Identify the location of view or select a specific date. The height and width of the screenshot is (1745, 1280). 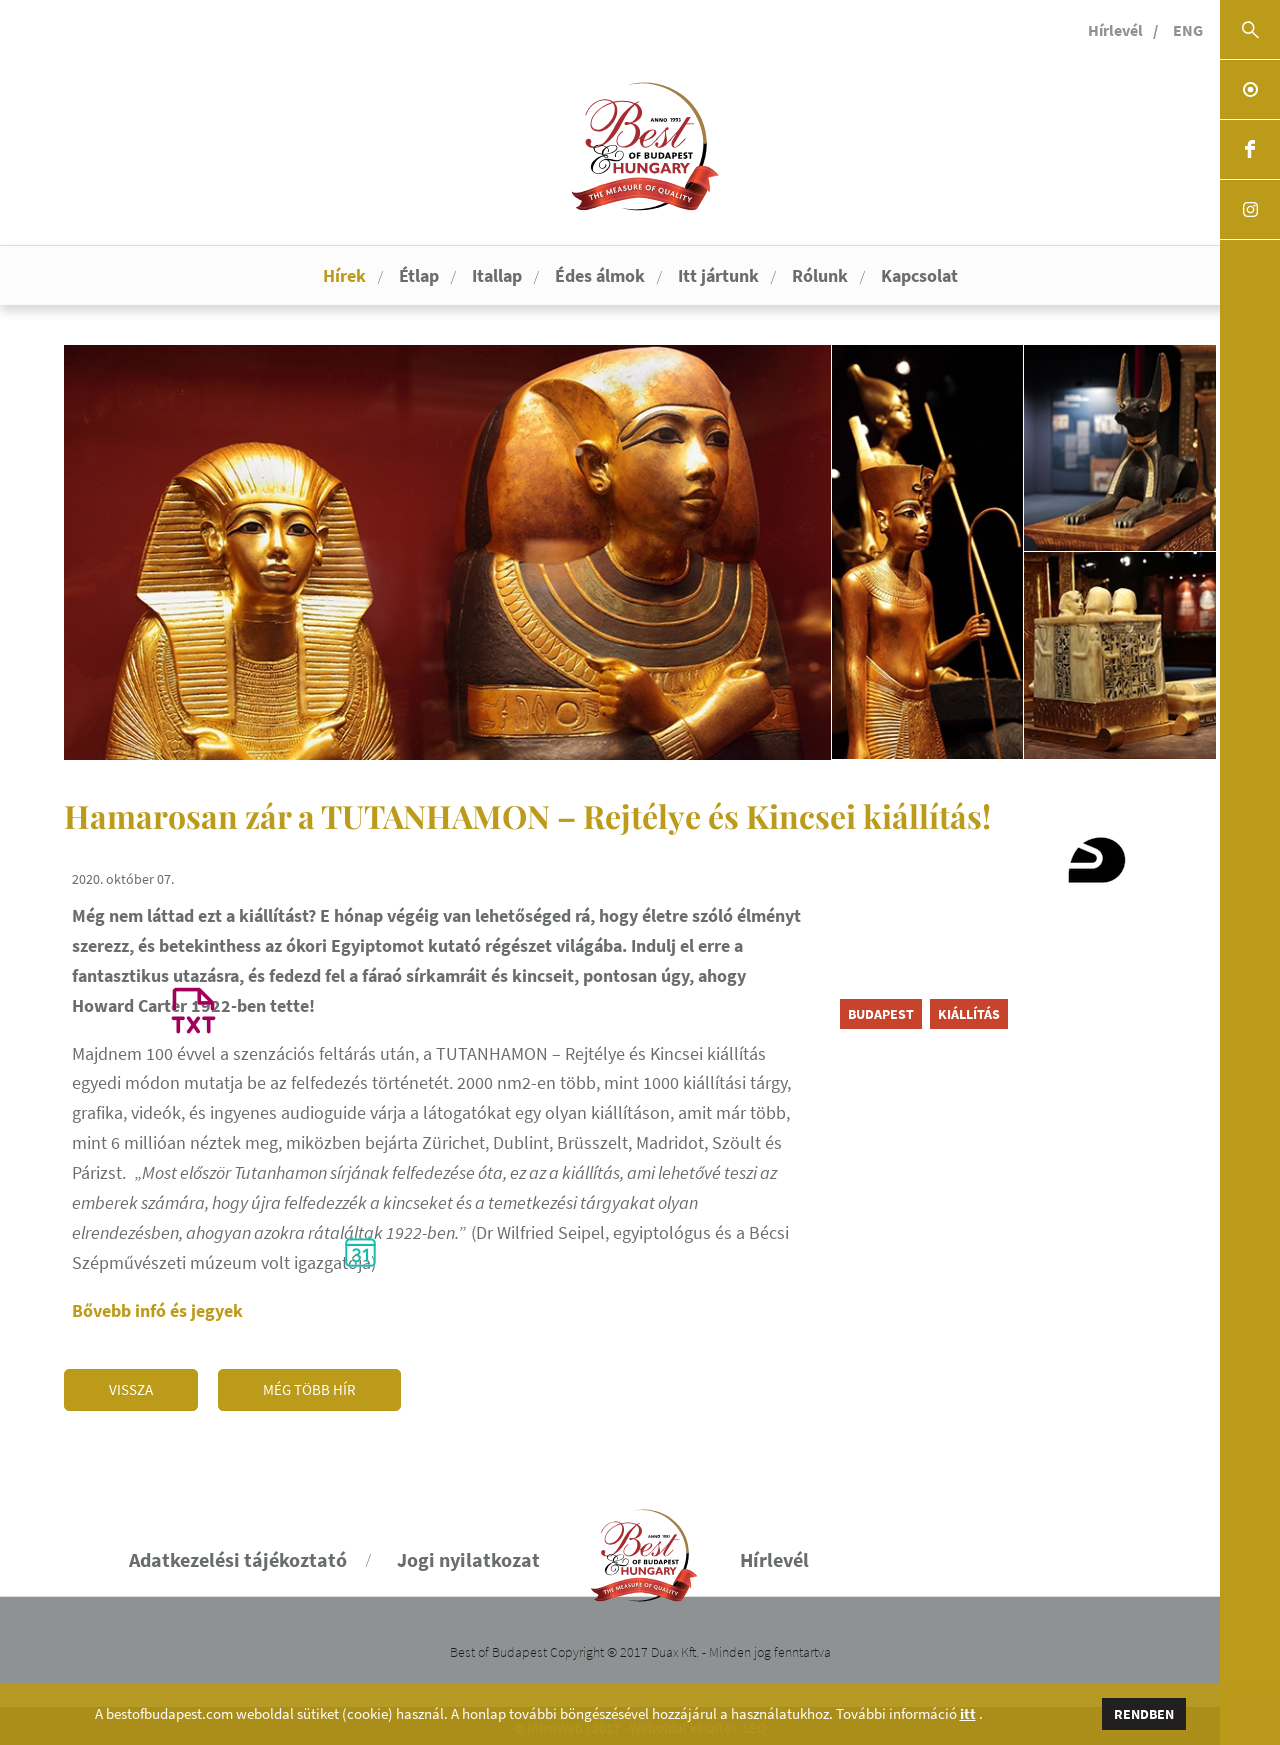
(360, 1251).